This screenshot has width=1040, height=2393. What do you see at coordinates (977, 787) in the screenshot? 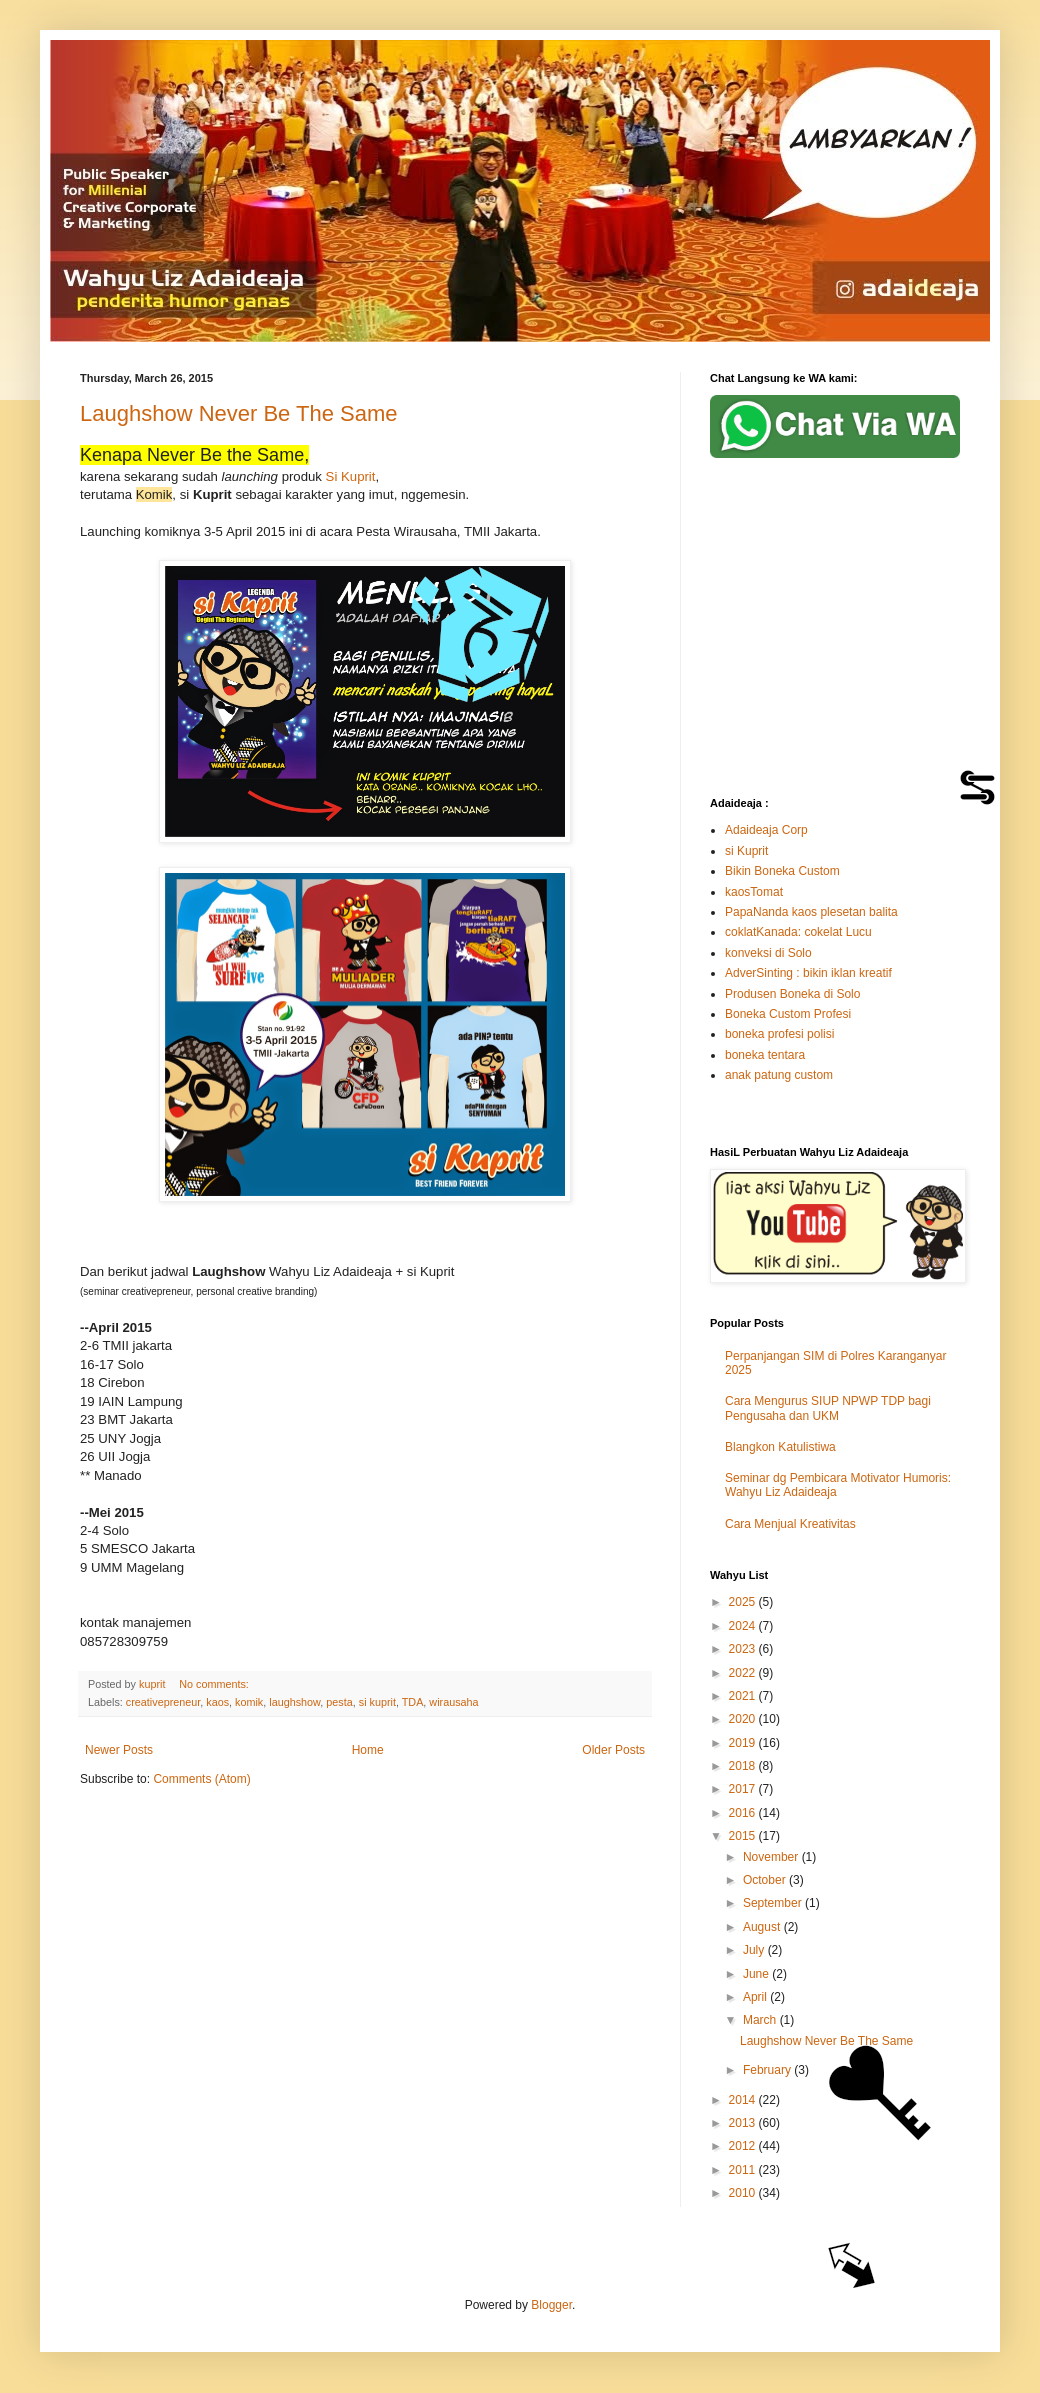
I see `connect or link two items together` at bounding box center [977, 787].